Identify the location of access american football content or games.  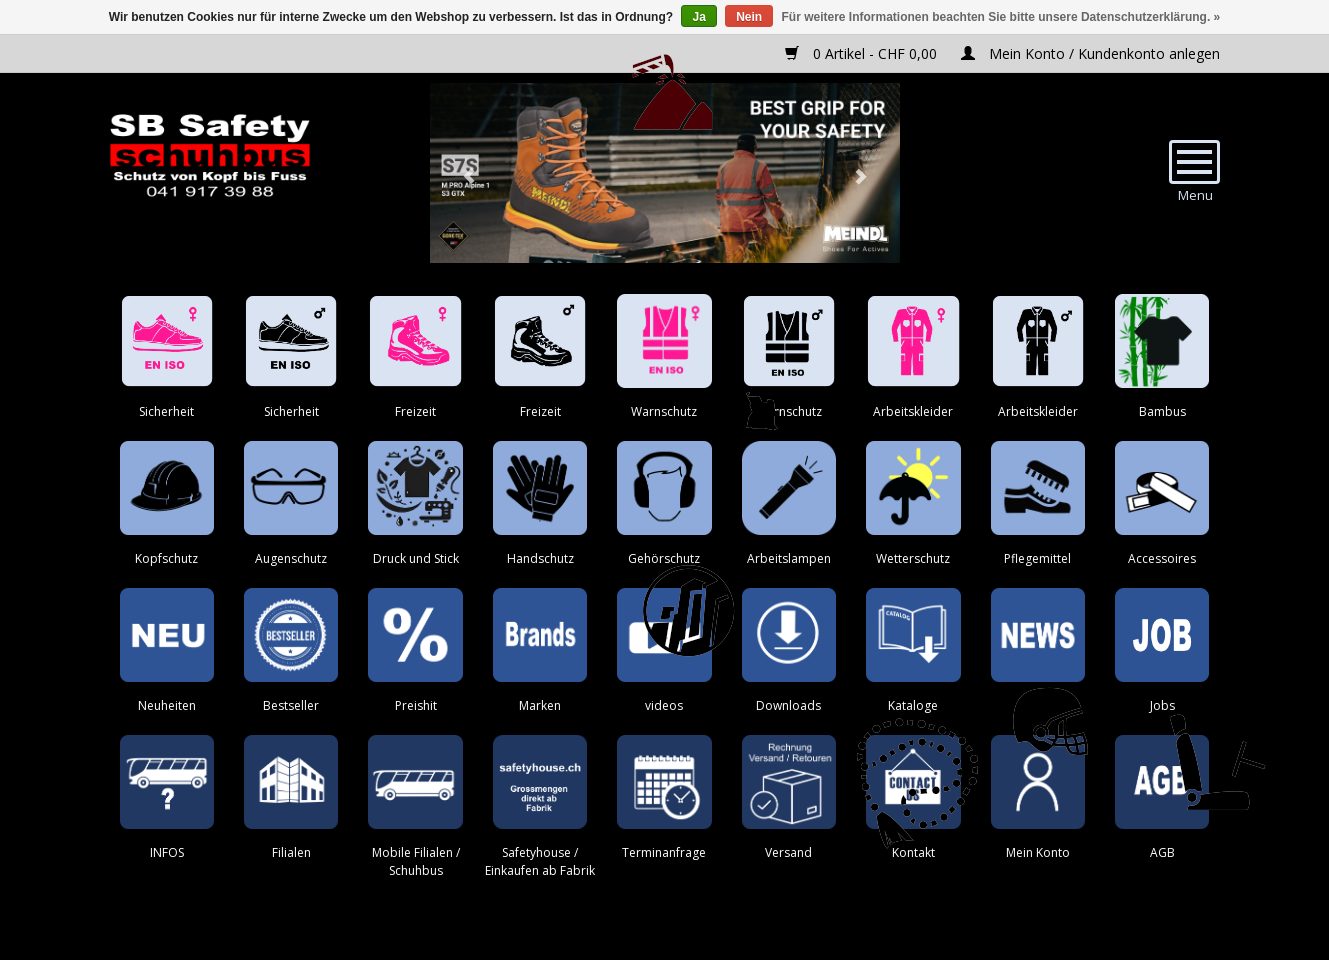
(1050, 721).